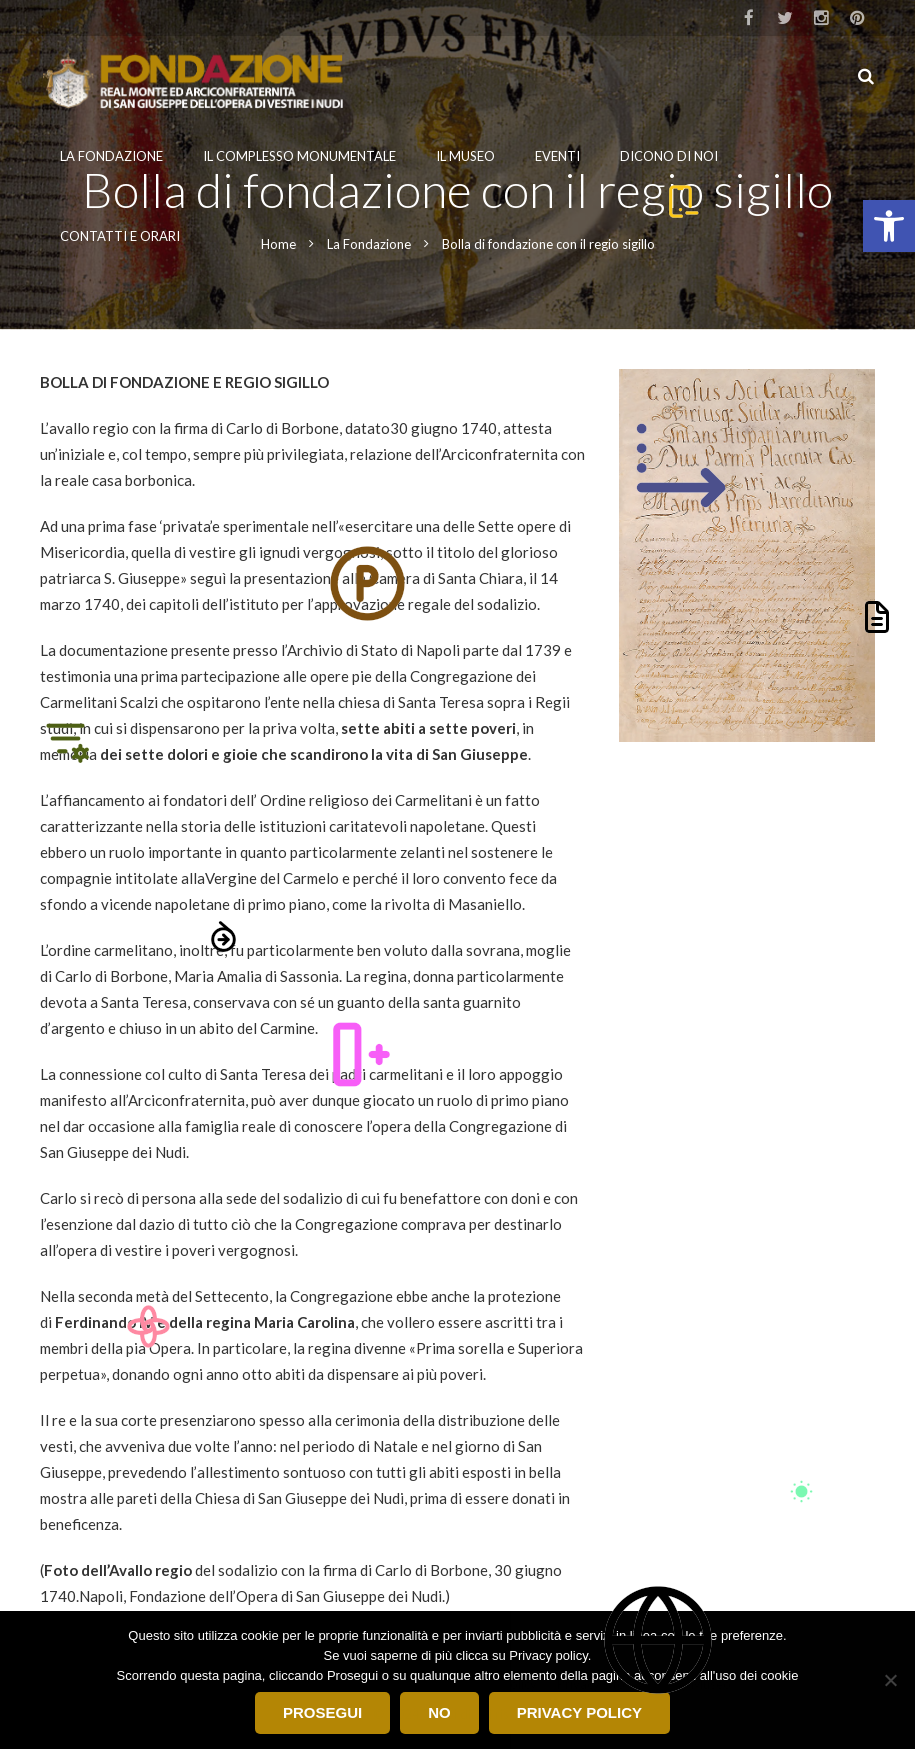 The image size is (915, 1749). Describe the element at coordinates (801, 1491) in the screenshot. I see `adjust screen brightness to low` at that location.